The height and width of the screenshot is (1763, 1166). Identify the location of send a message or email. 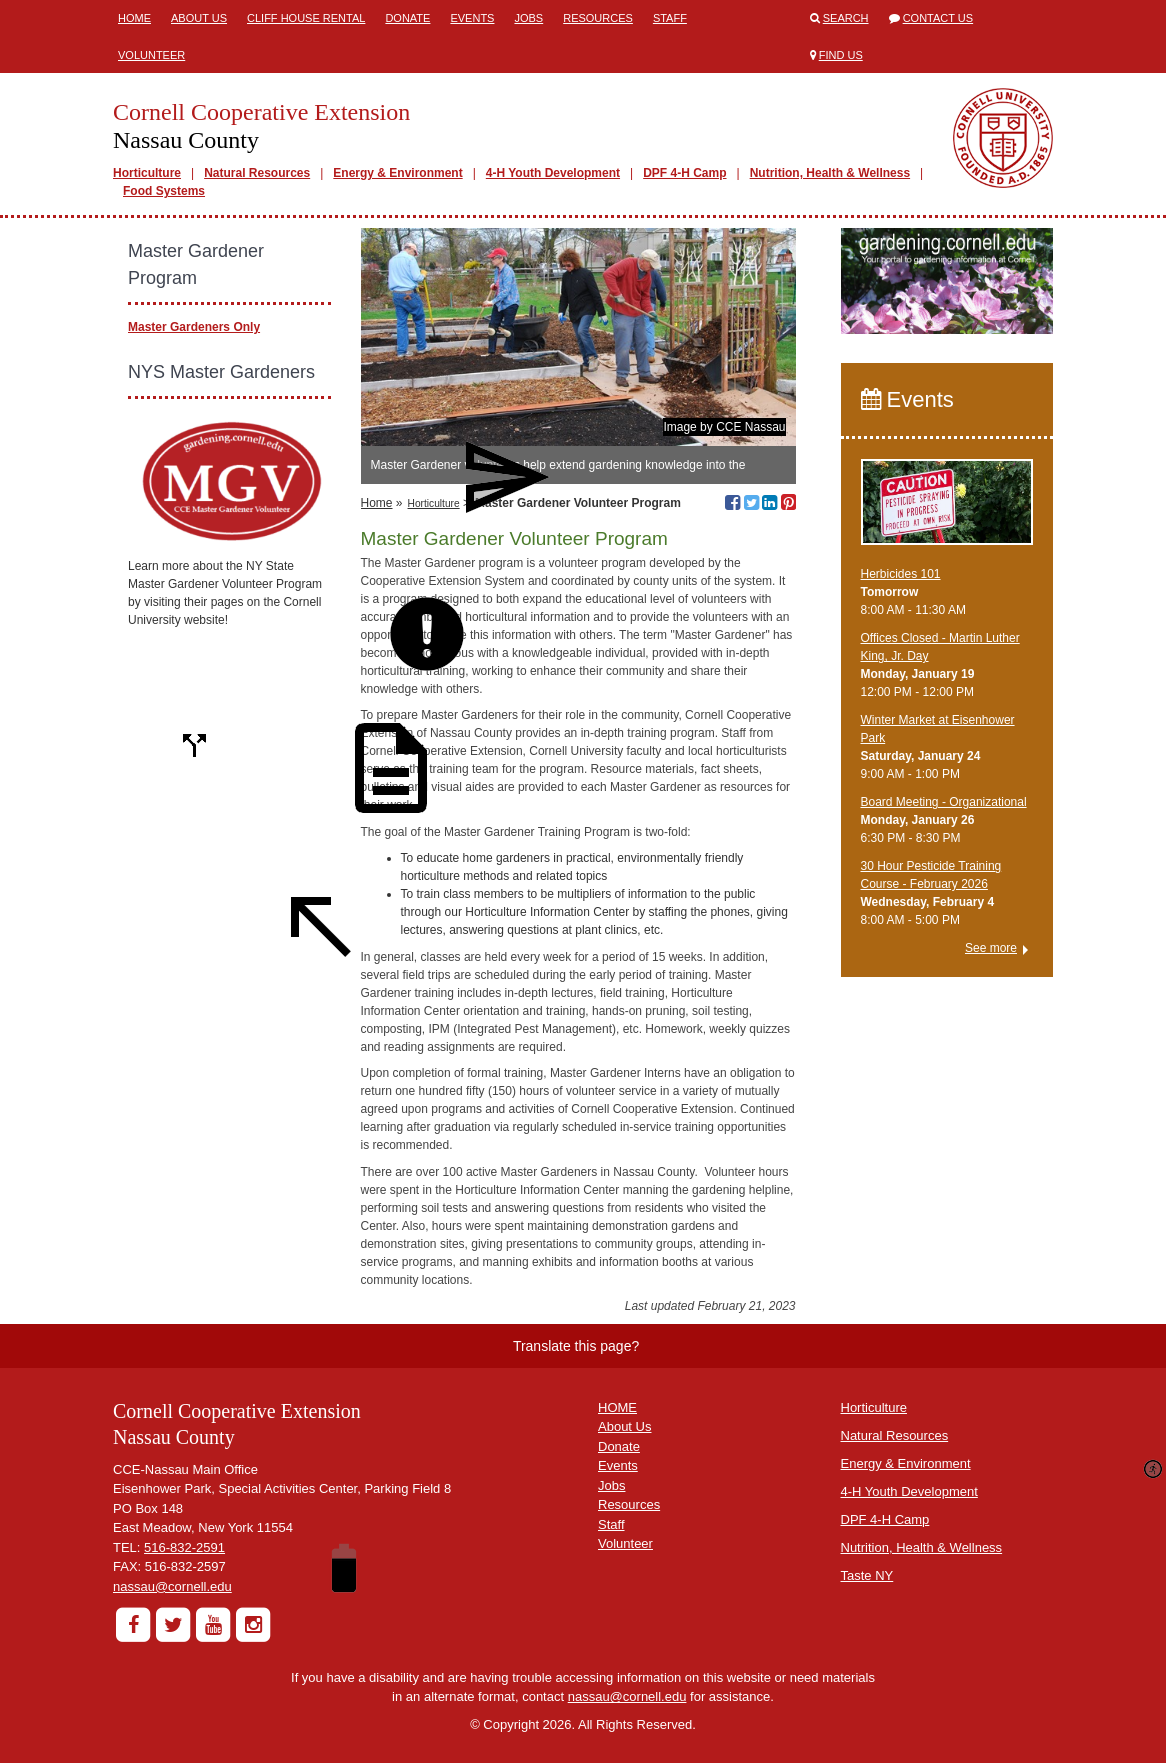
(506, 477).